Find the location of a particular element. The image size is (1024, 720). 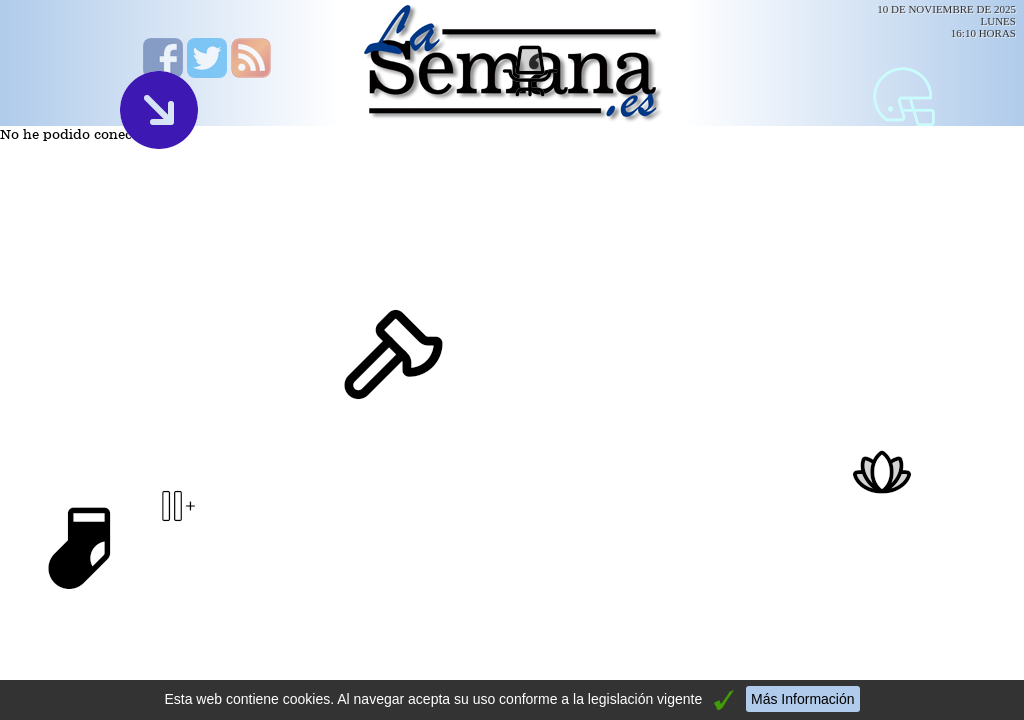

access crafting or building tools is located at coordinates (393, 354).